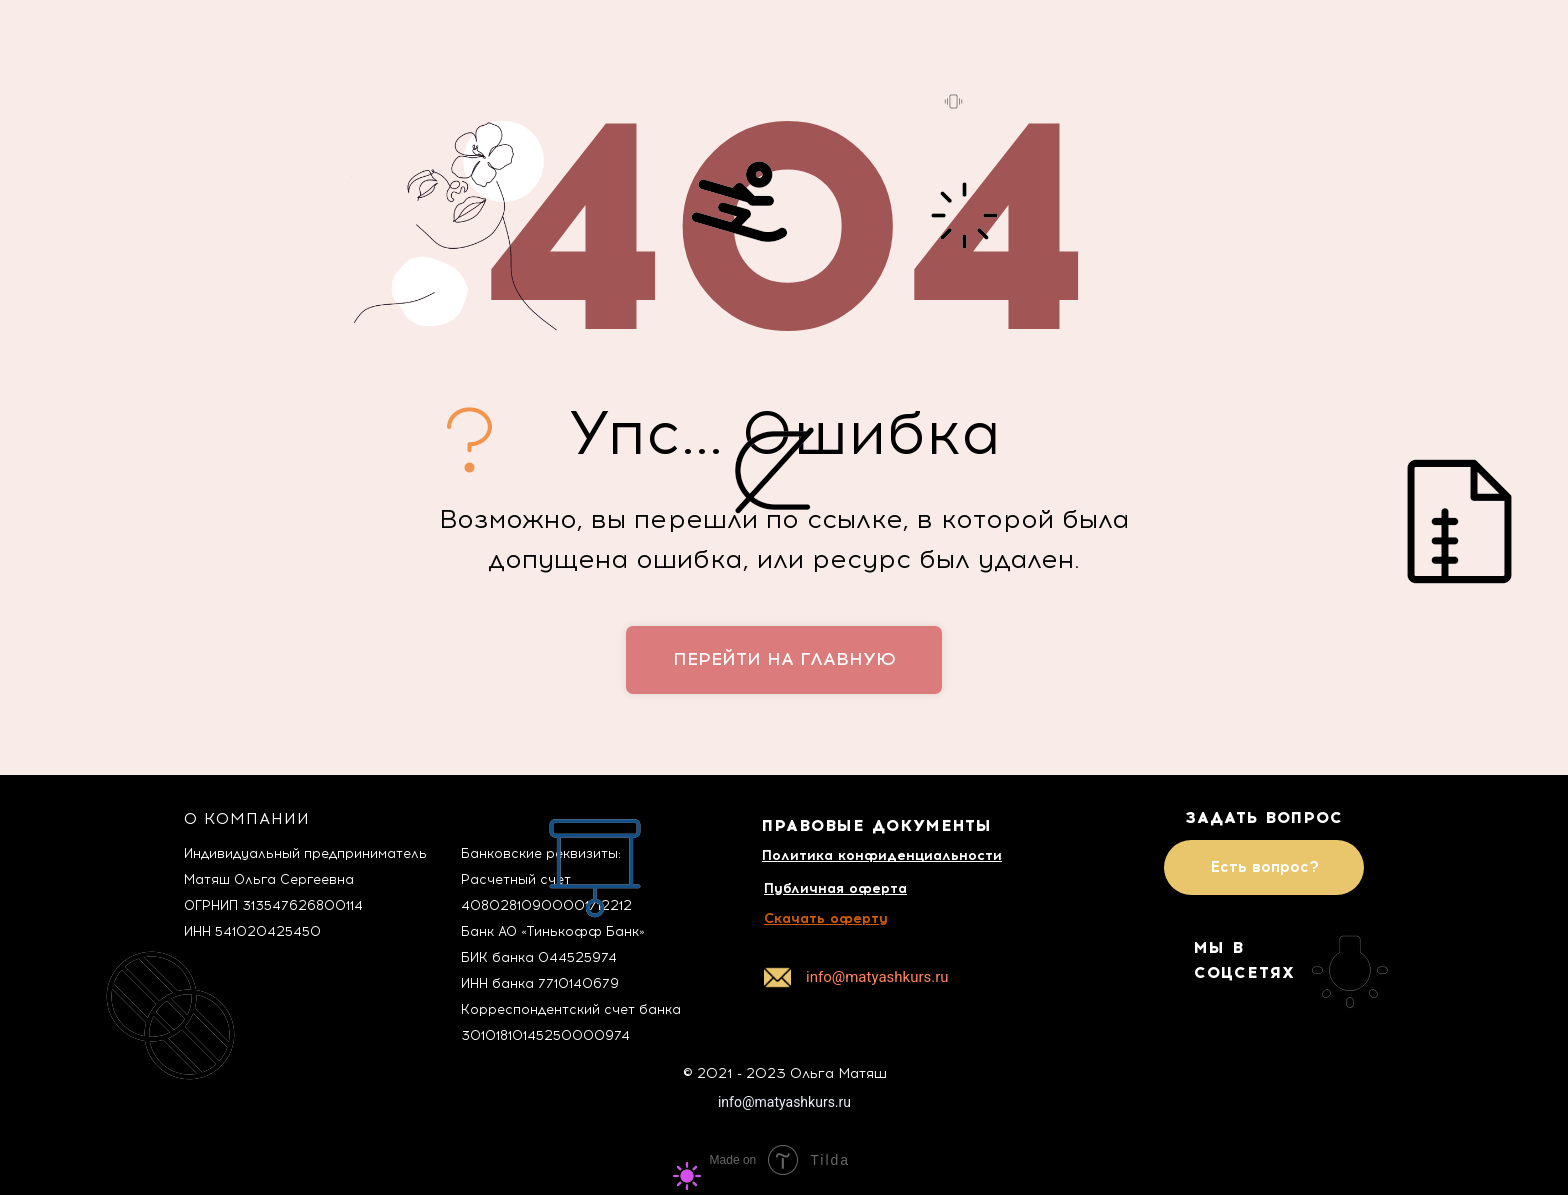  Describe the element at coordinates (774, 470) in the screenshot. I see `indicates a set is not a subset of another in mathematical notation` at that location.